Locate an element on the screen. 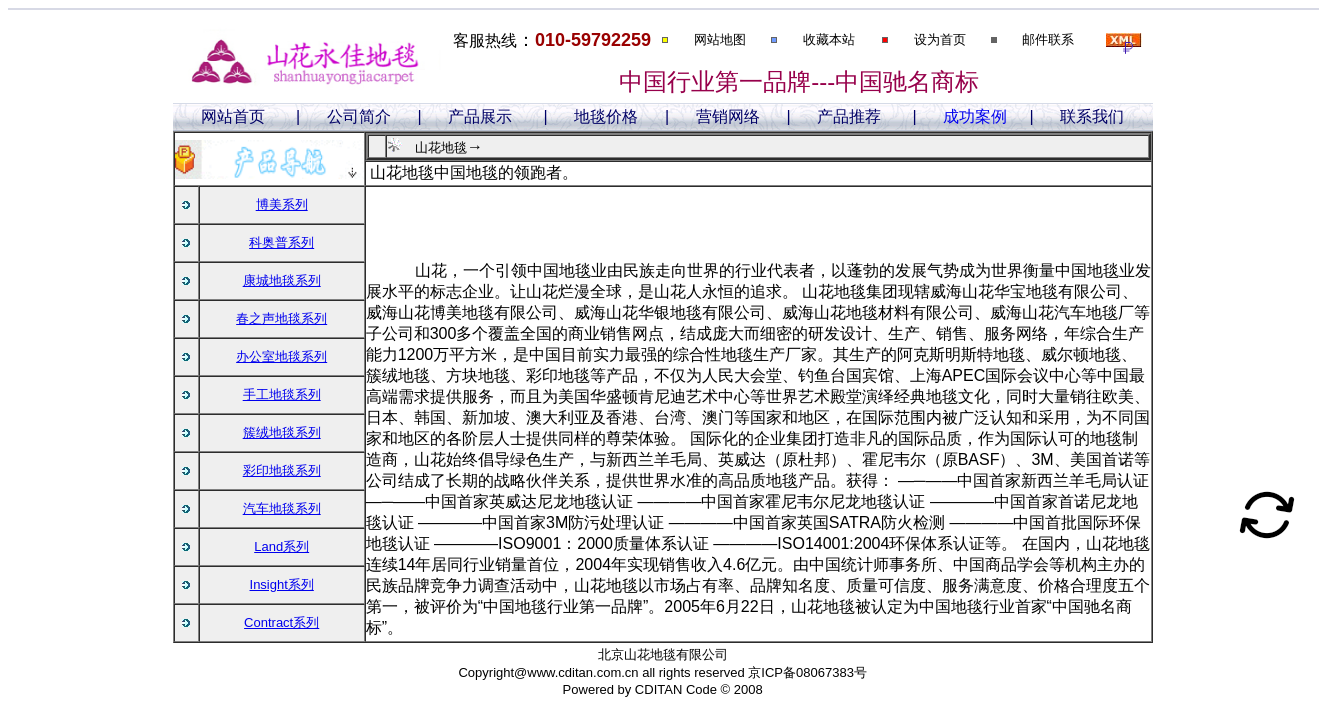 The image size is (1327, 728). view prices in russian rubles is located at coordinates (1128, 48).